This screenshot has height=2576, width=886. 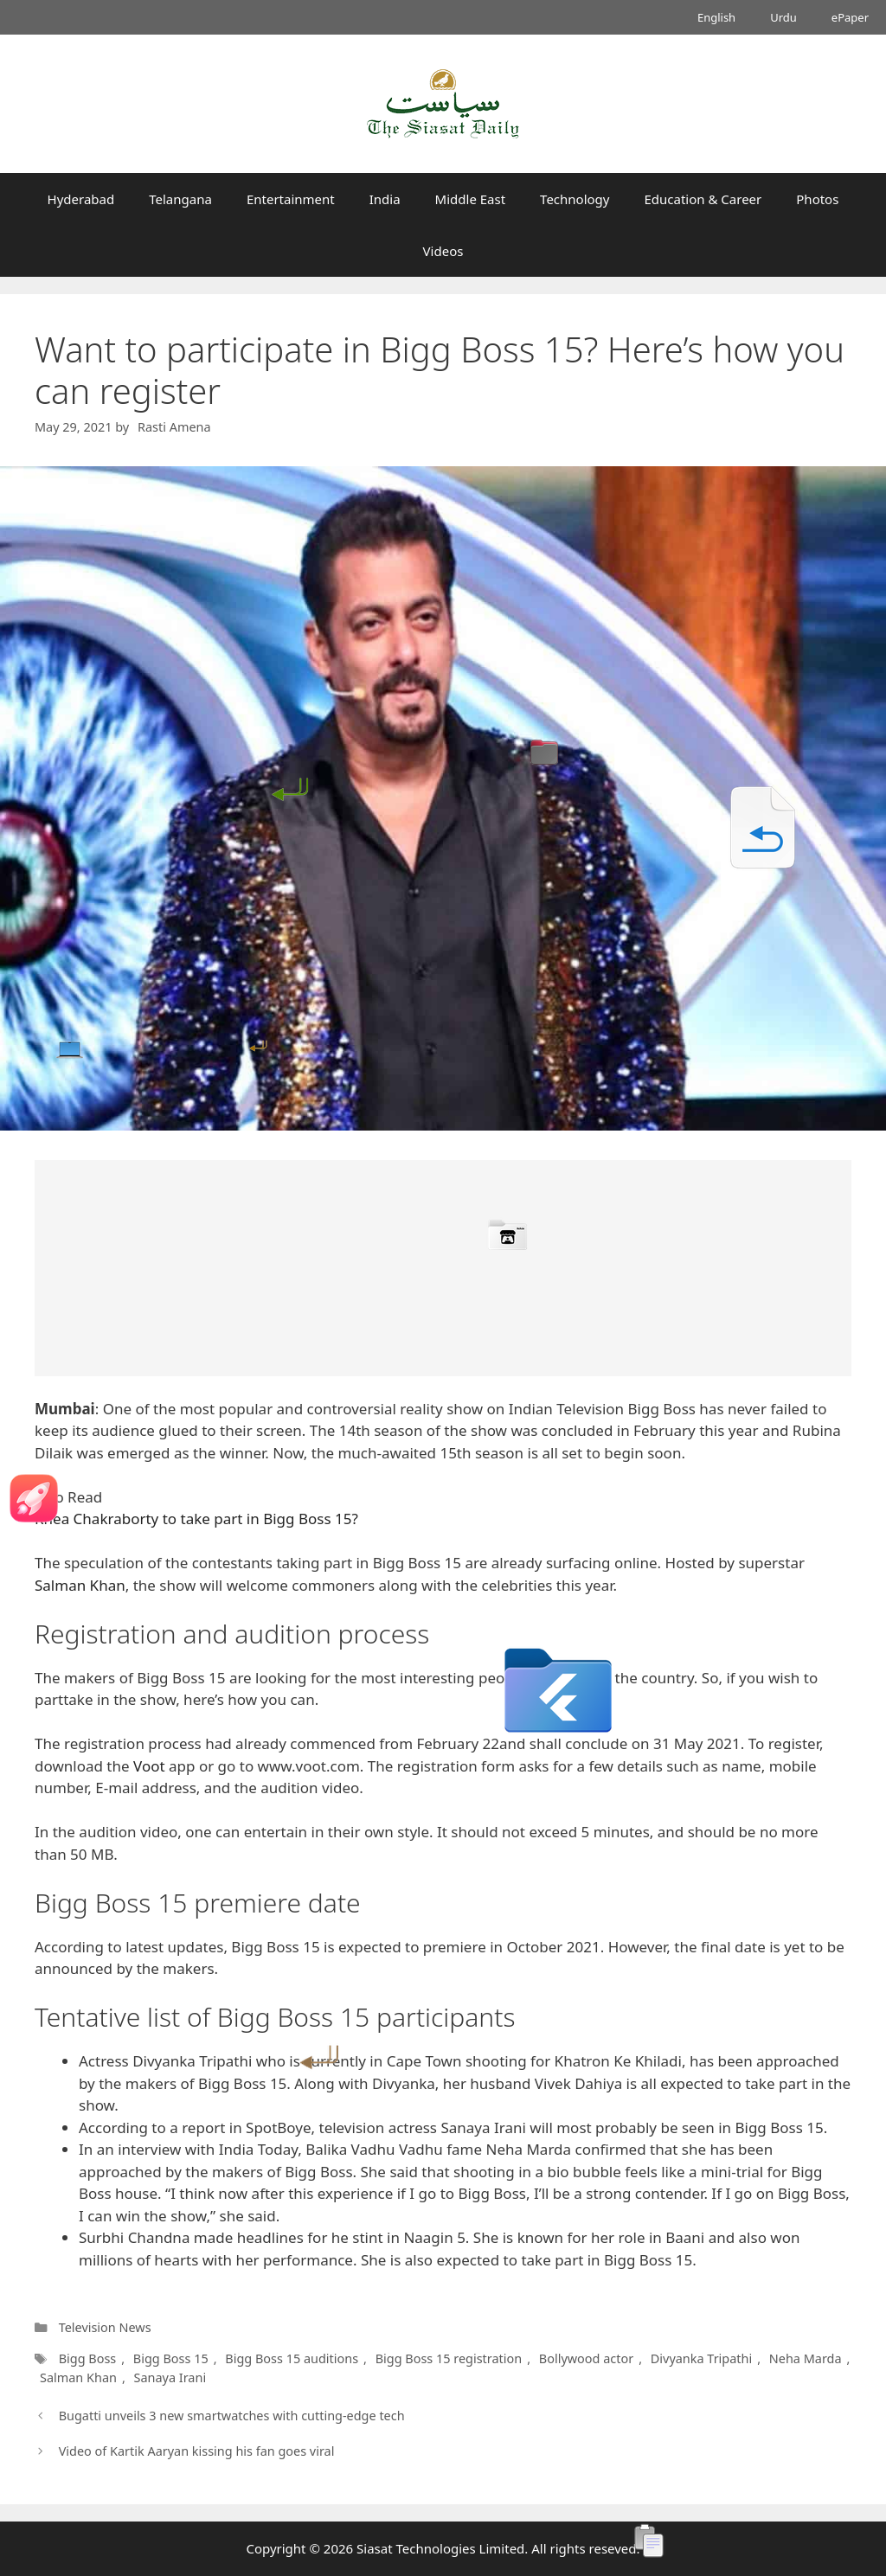 What do you see at coordinates (34, 1498) in the screenshot?
I see `open the games app` at bounding box center [34, 1498].